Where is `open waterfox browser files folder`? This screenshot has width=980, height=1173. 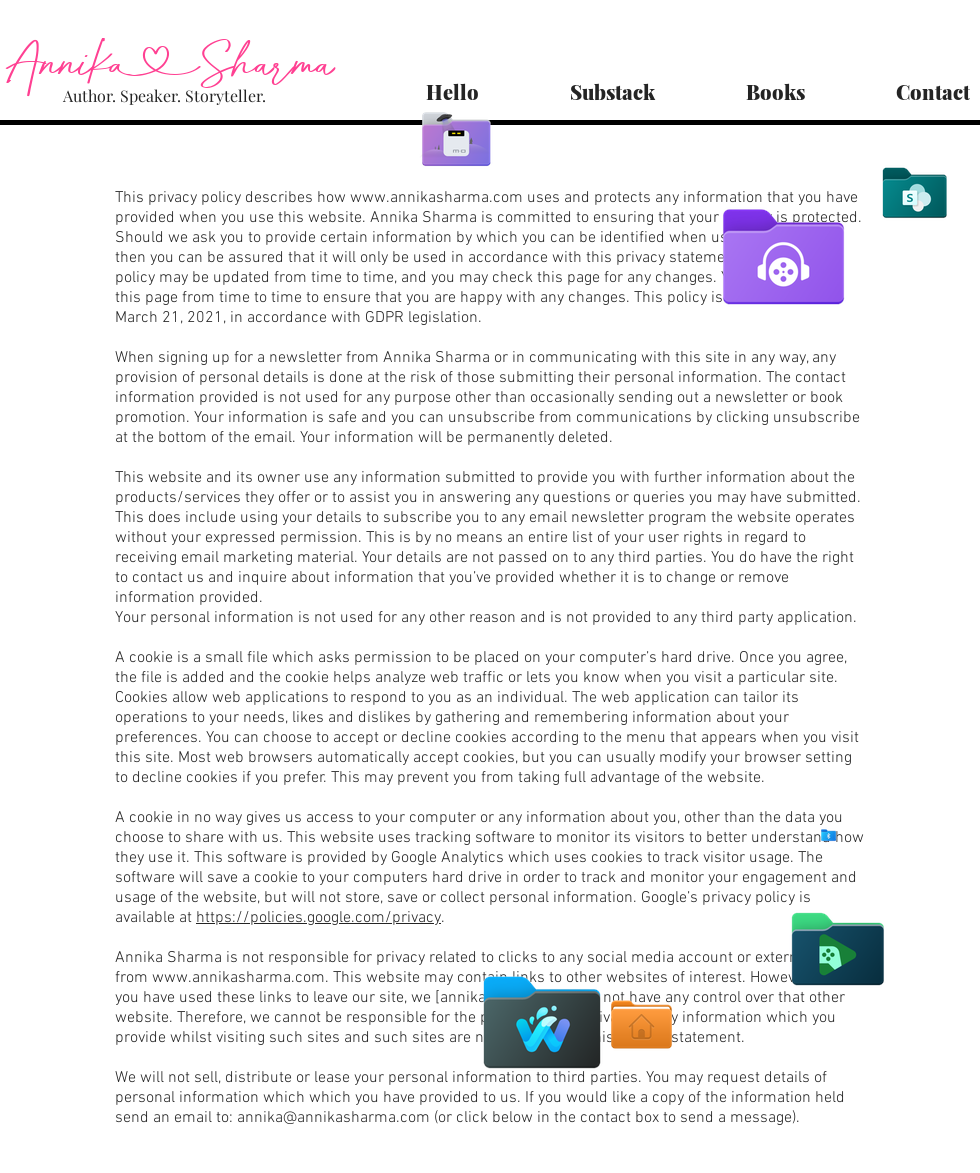
open waterfox browser files folder is located at coordinates (541, 1025).